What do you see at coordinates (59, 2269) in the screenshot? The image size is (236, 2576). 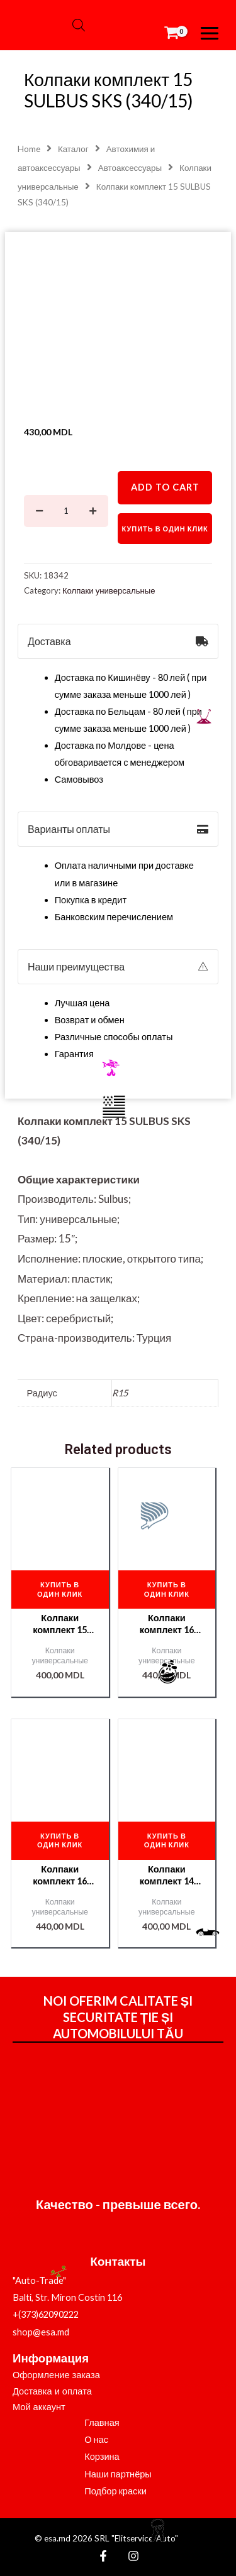 I see `indicates an unbalanced or unequal state` at bounding box center [59, 2269].